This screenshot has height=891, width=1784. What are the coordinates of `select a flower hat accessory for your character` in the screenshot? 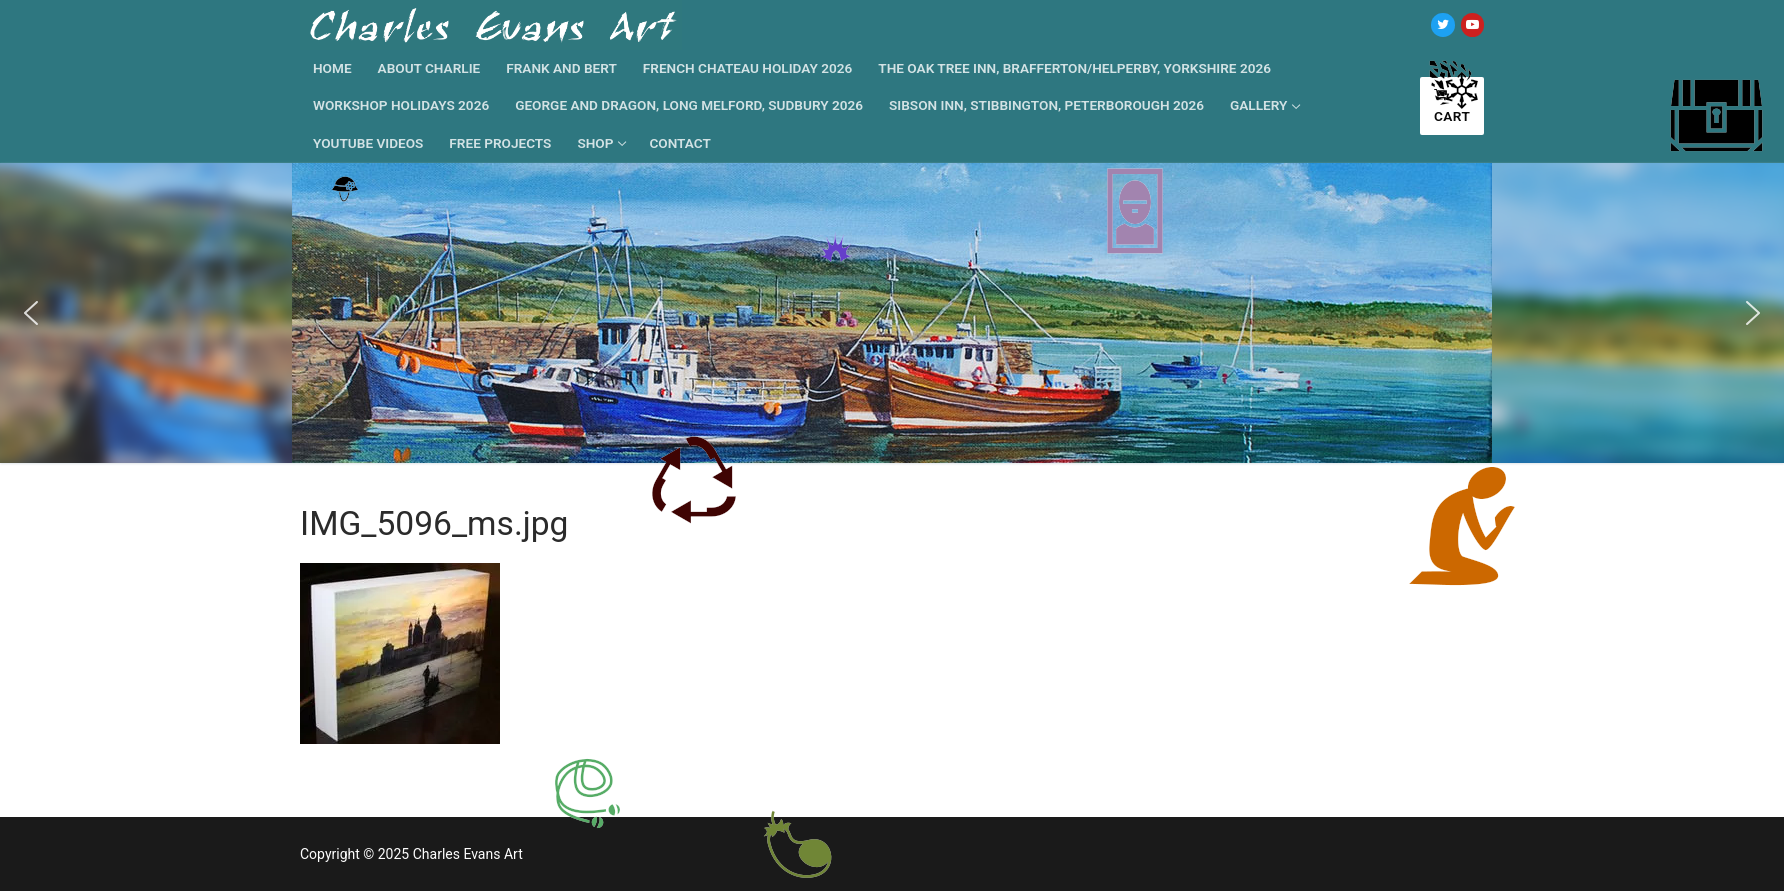 It's located at (345, 189).